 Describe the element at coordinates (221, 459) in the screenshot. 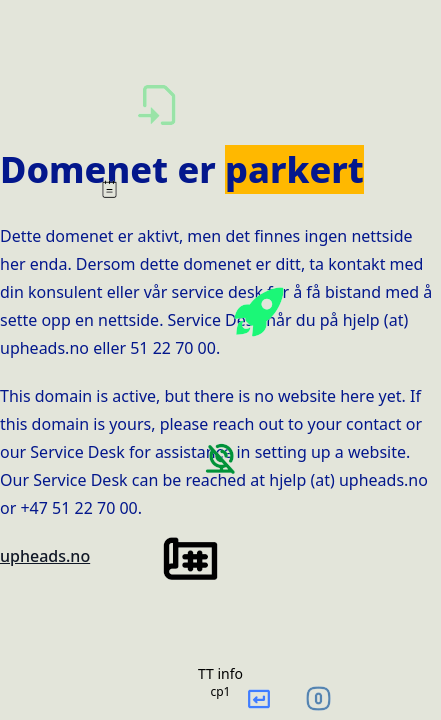

I see `webcam is disabled or turned off` at that location.